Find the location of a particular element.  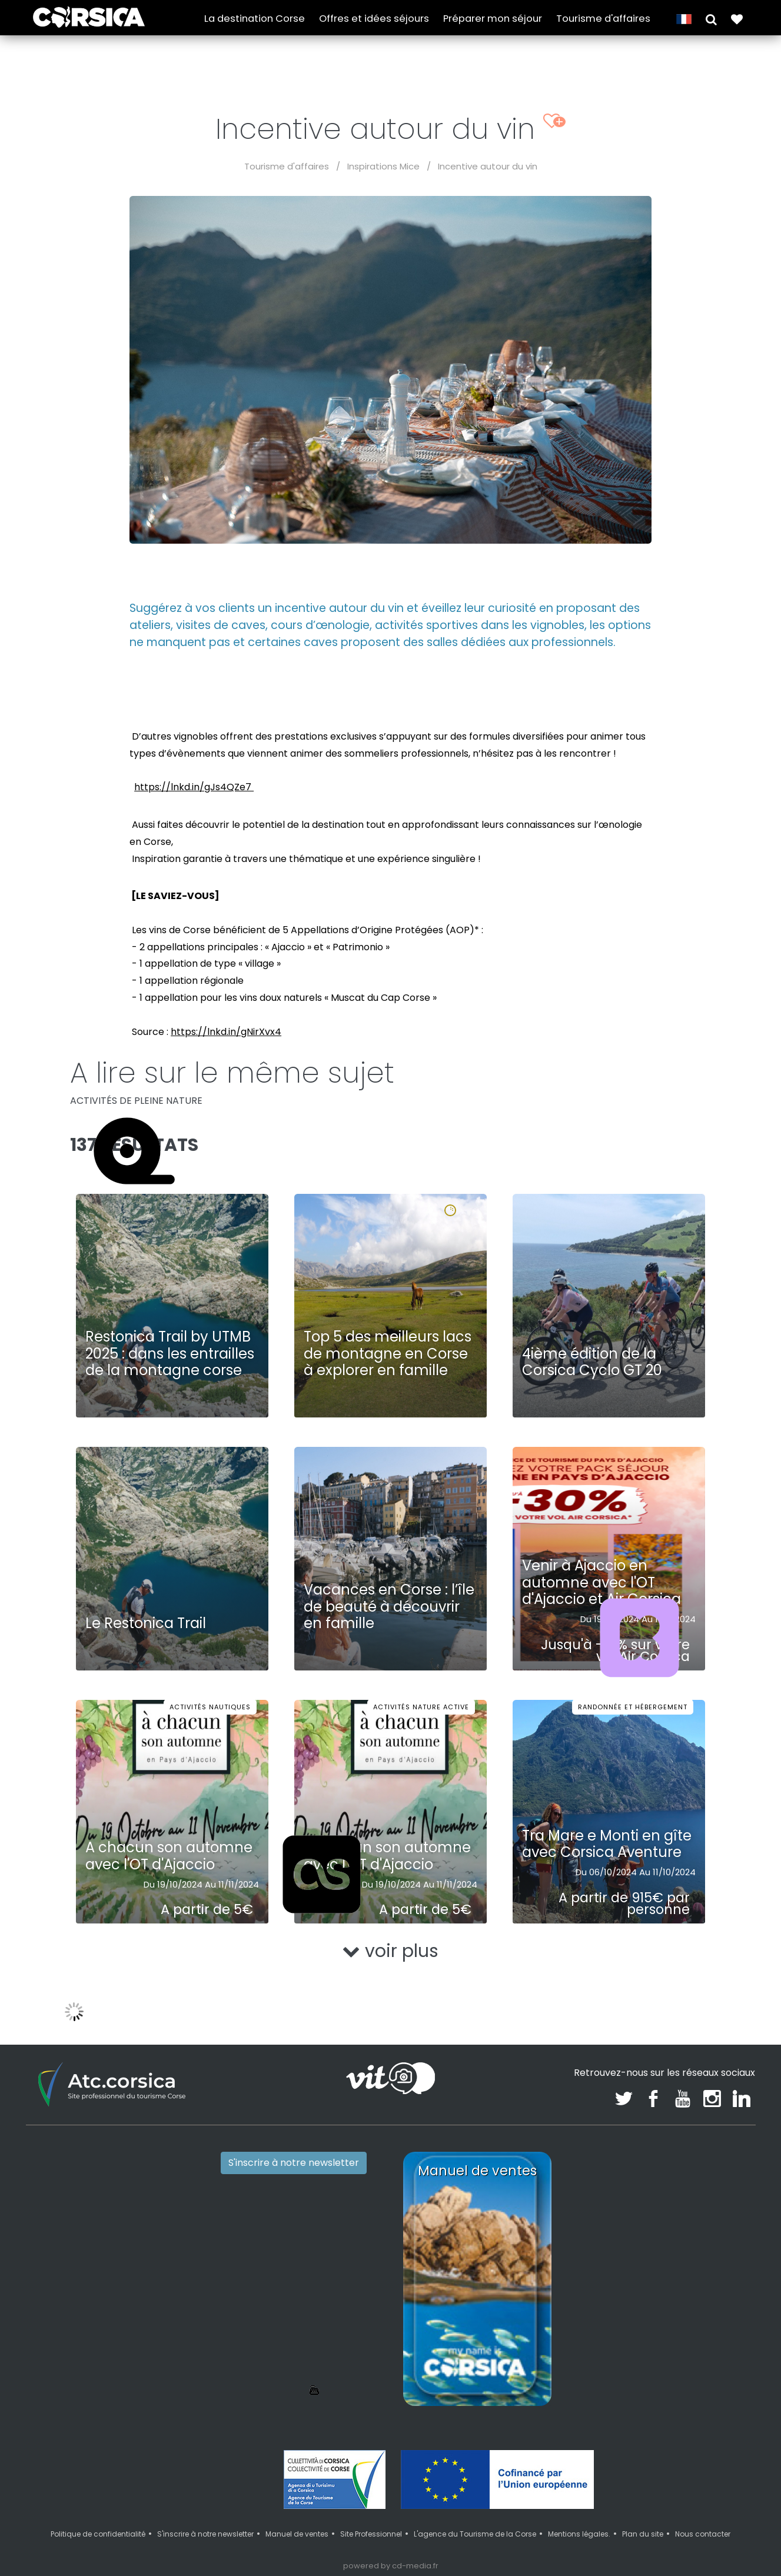

access bowling game or sports app is located at coordinates (450, 1210).